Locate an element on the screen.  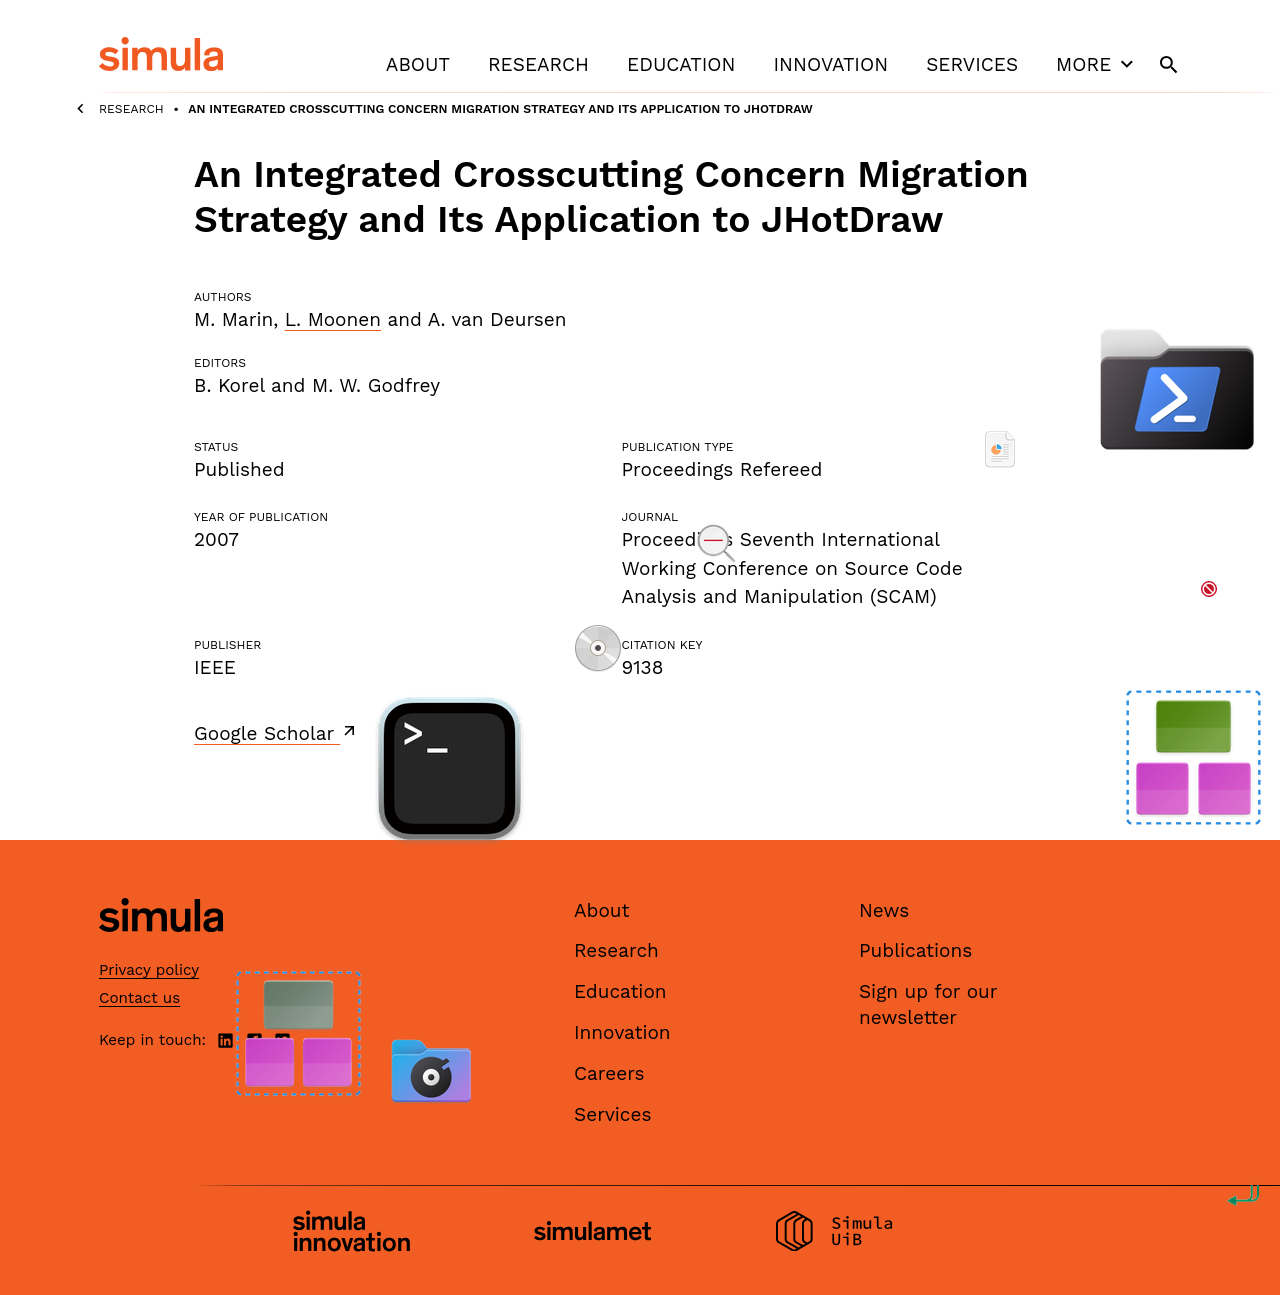
open terminal application is located at coordinates (449, 768).